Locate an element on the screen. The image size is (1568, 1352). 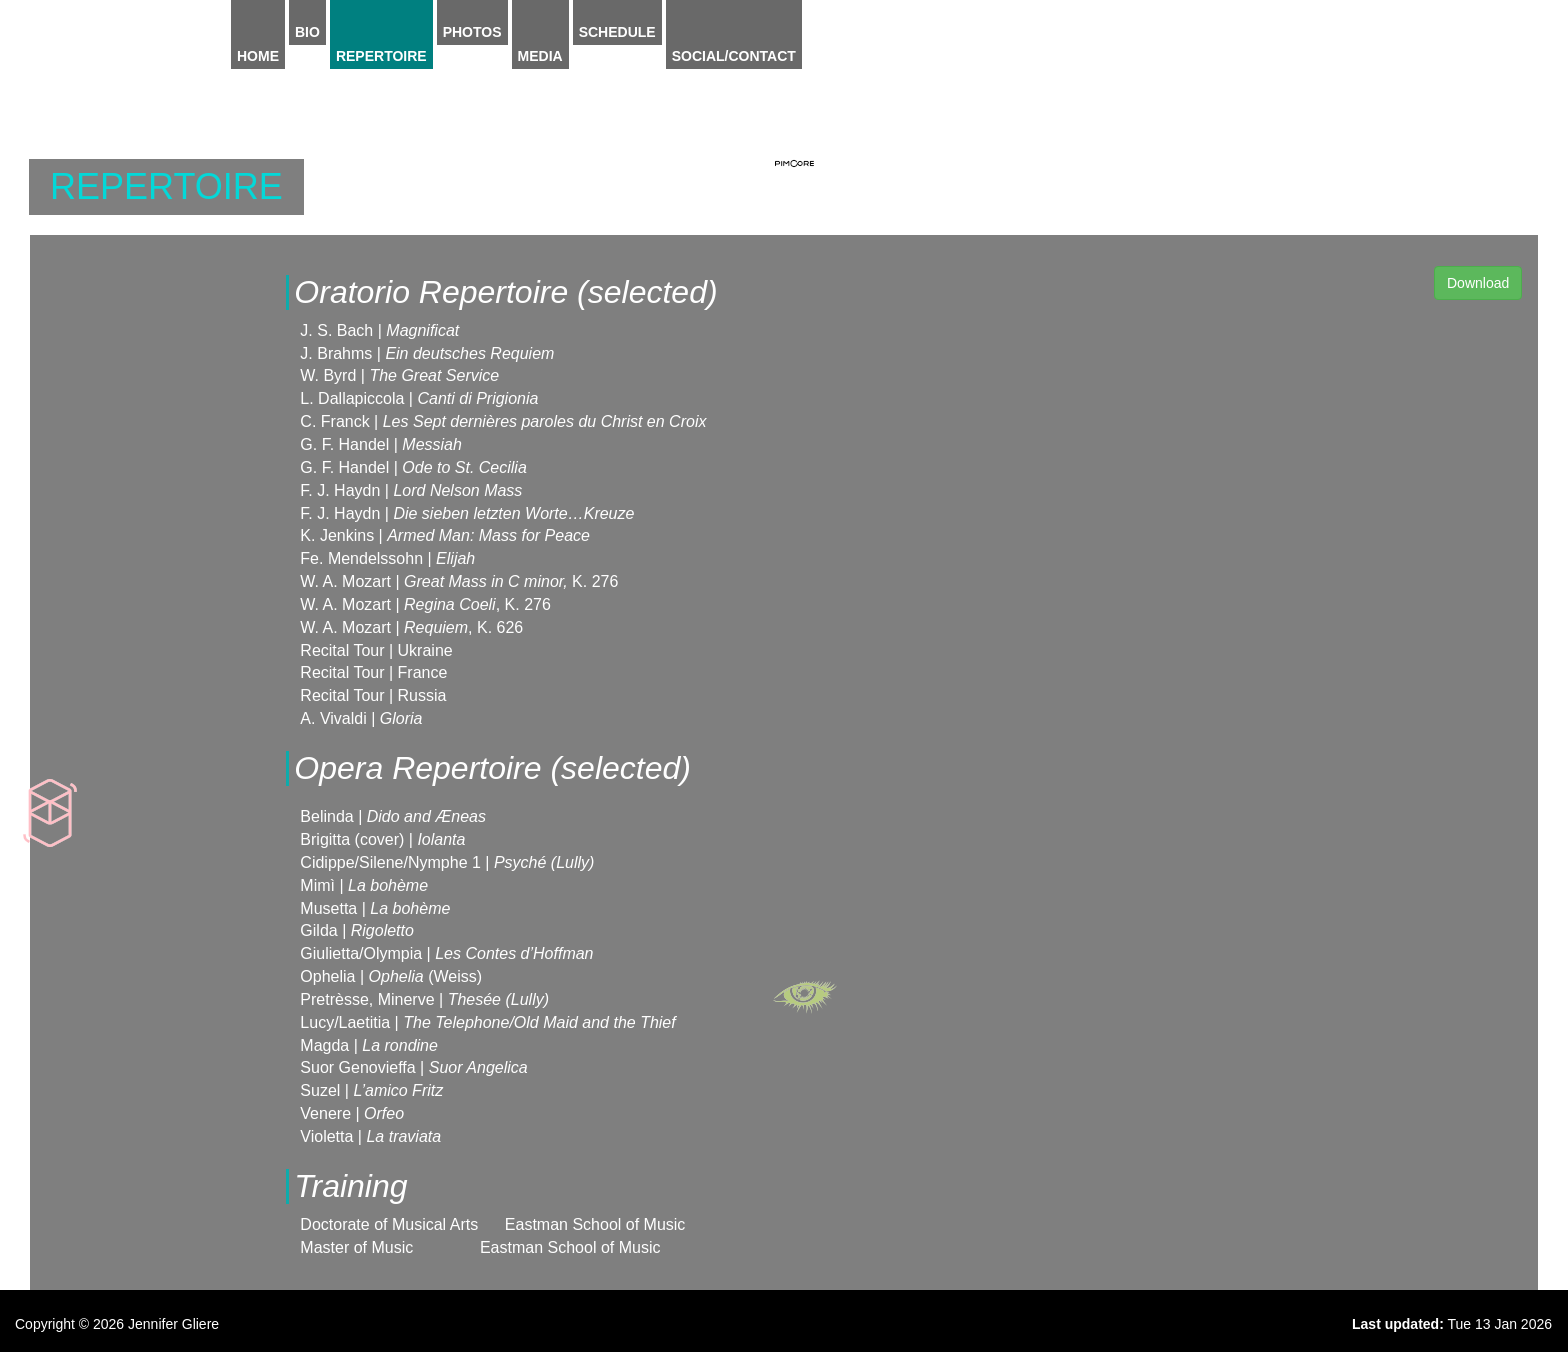
apache cassandra database logo is located at coordinates (805, 997).